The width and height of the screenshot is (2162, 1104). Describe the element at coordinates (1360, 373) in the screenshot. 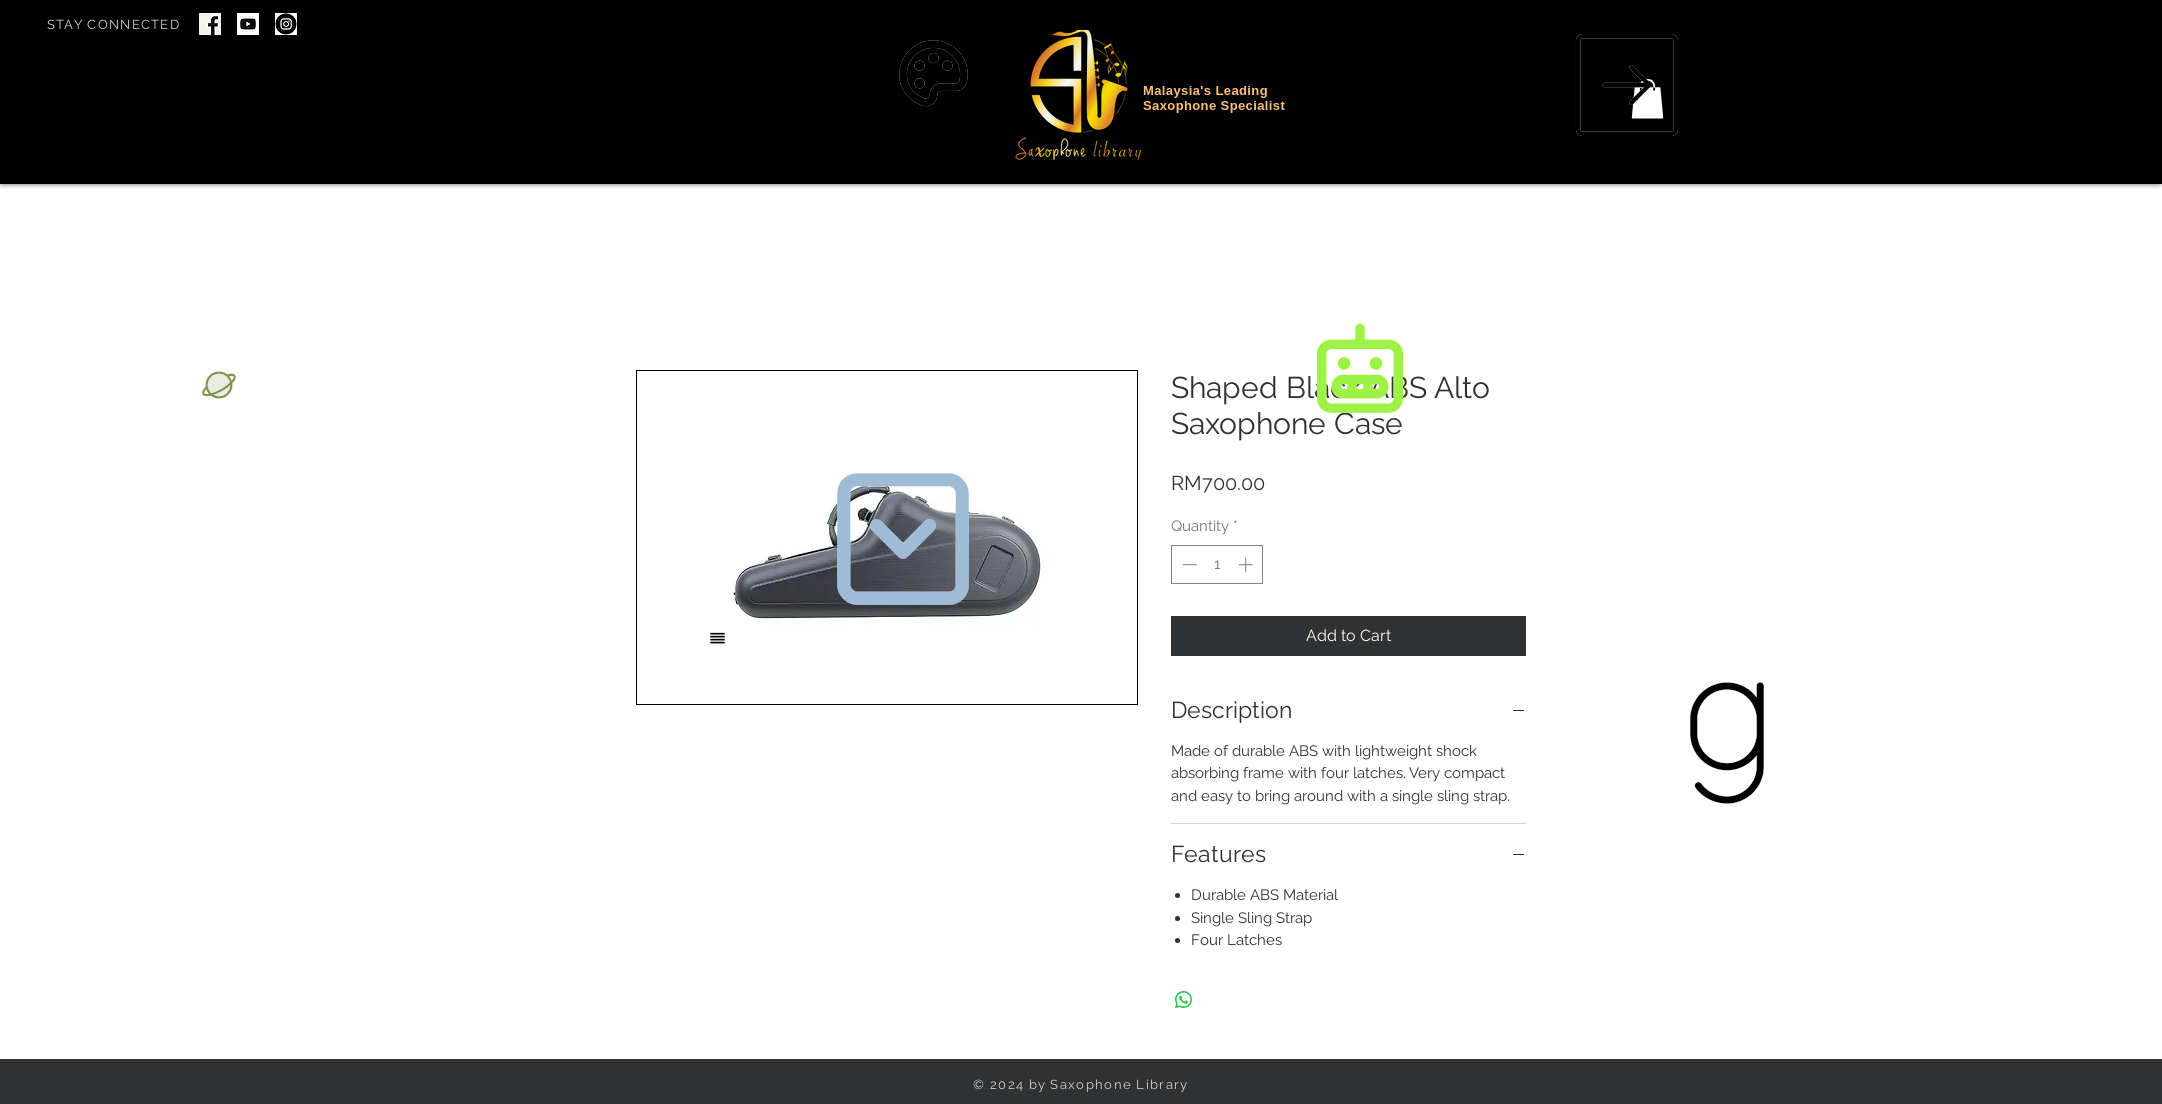

I see `access AI assistant or chatbot` at that location.